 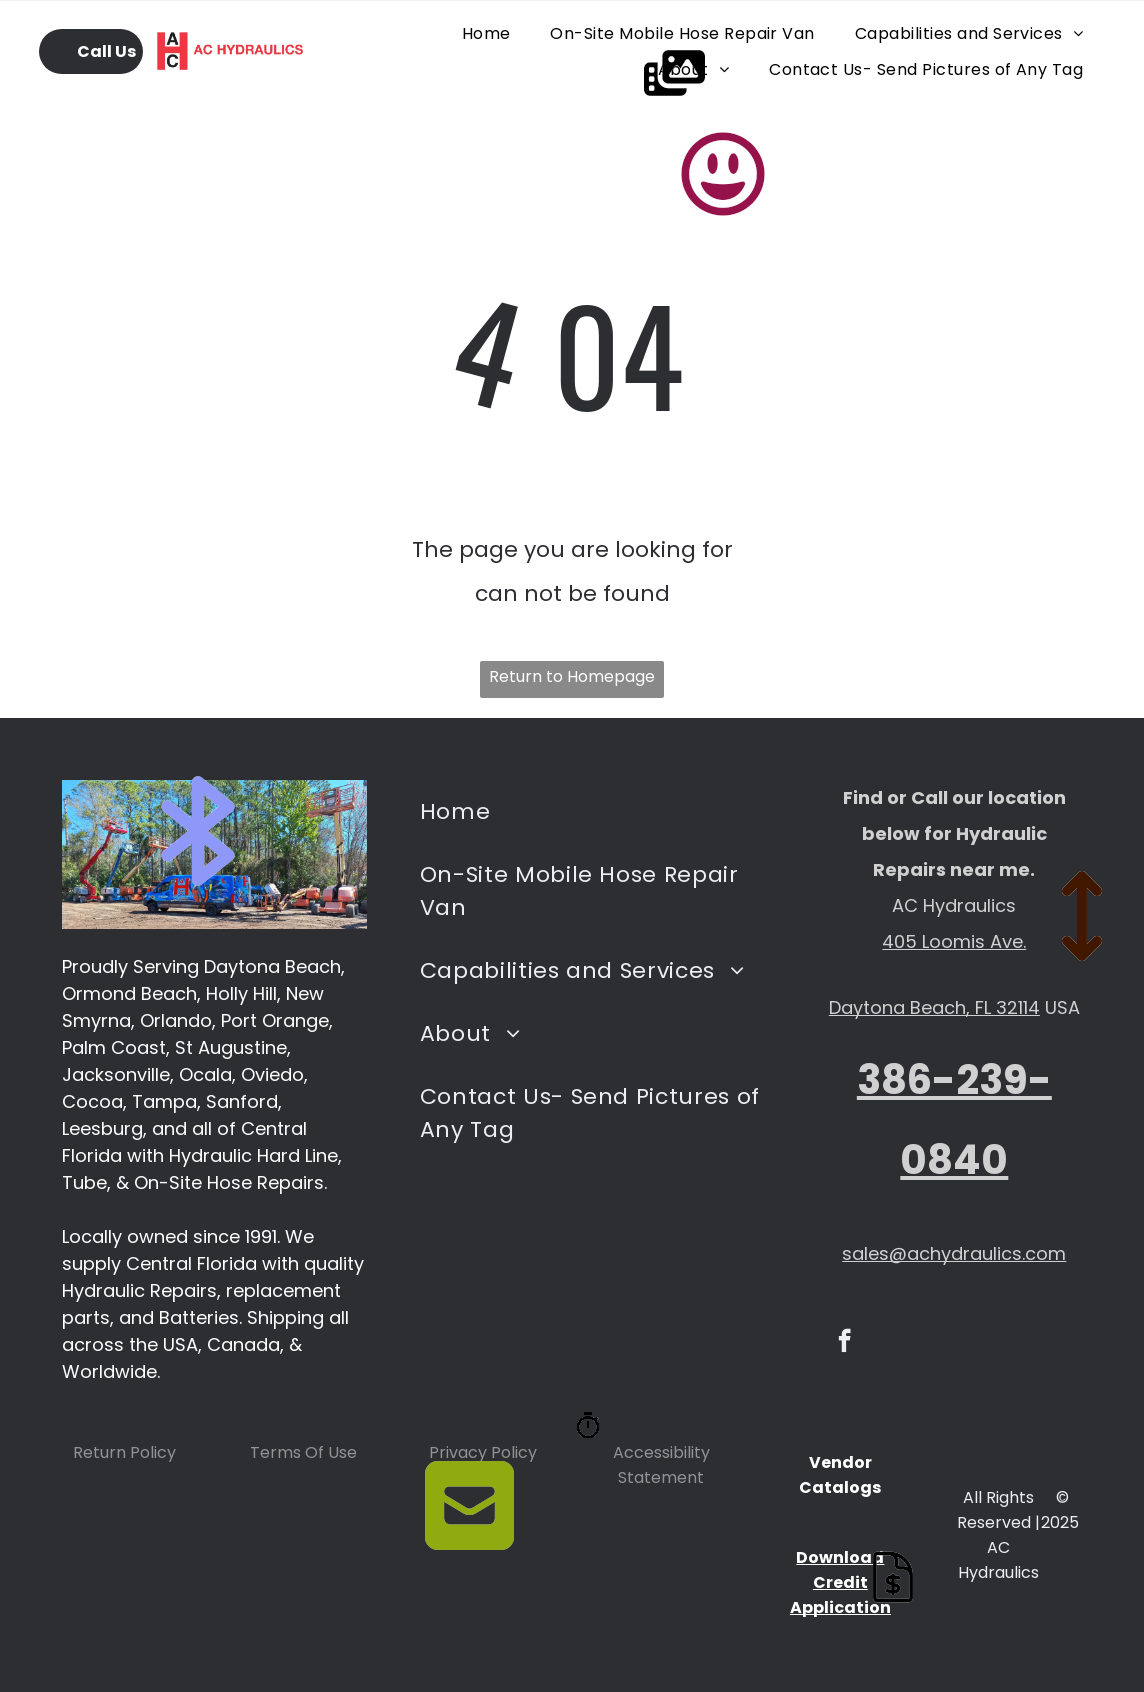 I want to click on open your email inbox, so click(x=469, y=1505).